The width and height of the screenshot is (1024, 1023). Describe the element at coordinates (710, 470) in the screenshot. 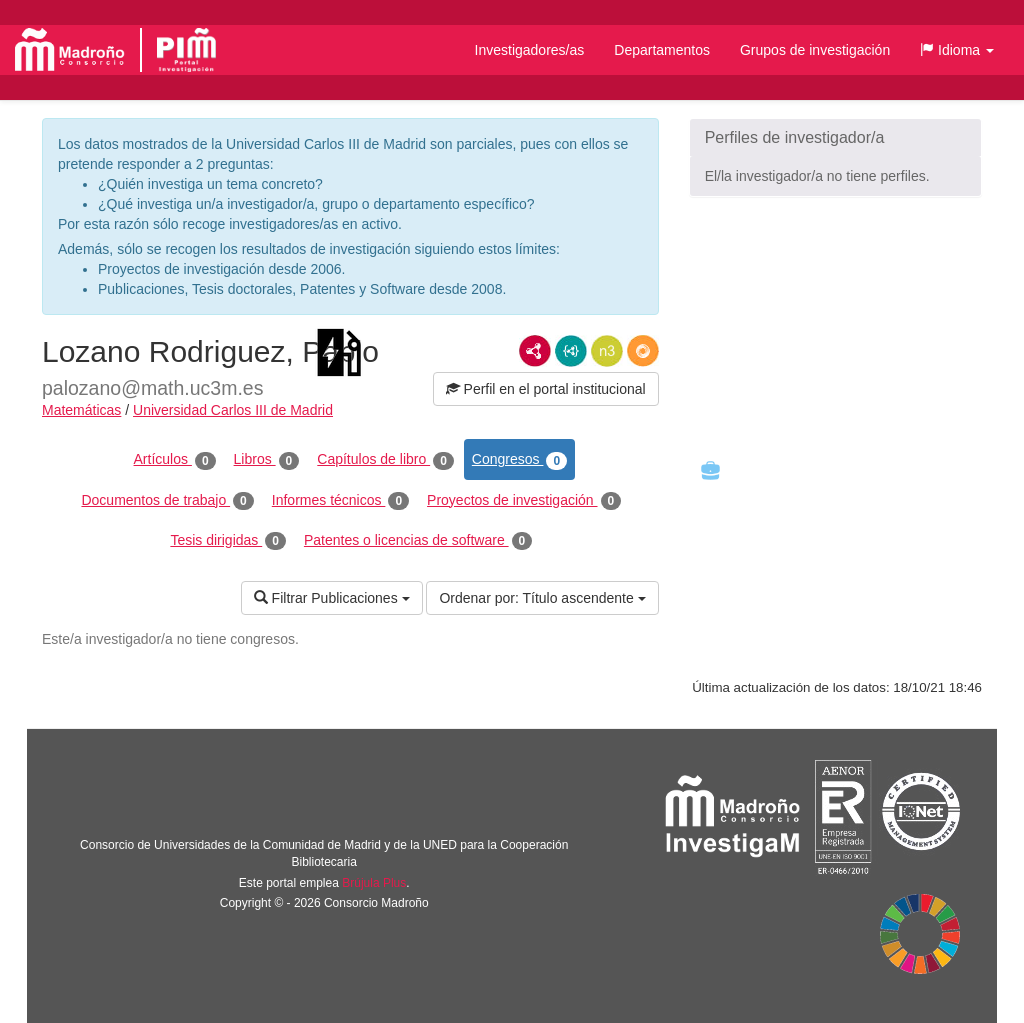

I see `access work or business documents` at that location.